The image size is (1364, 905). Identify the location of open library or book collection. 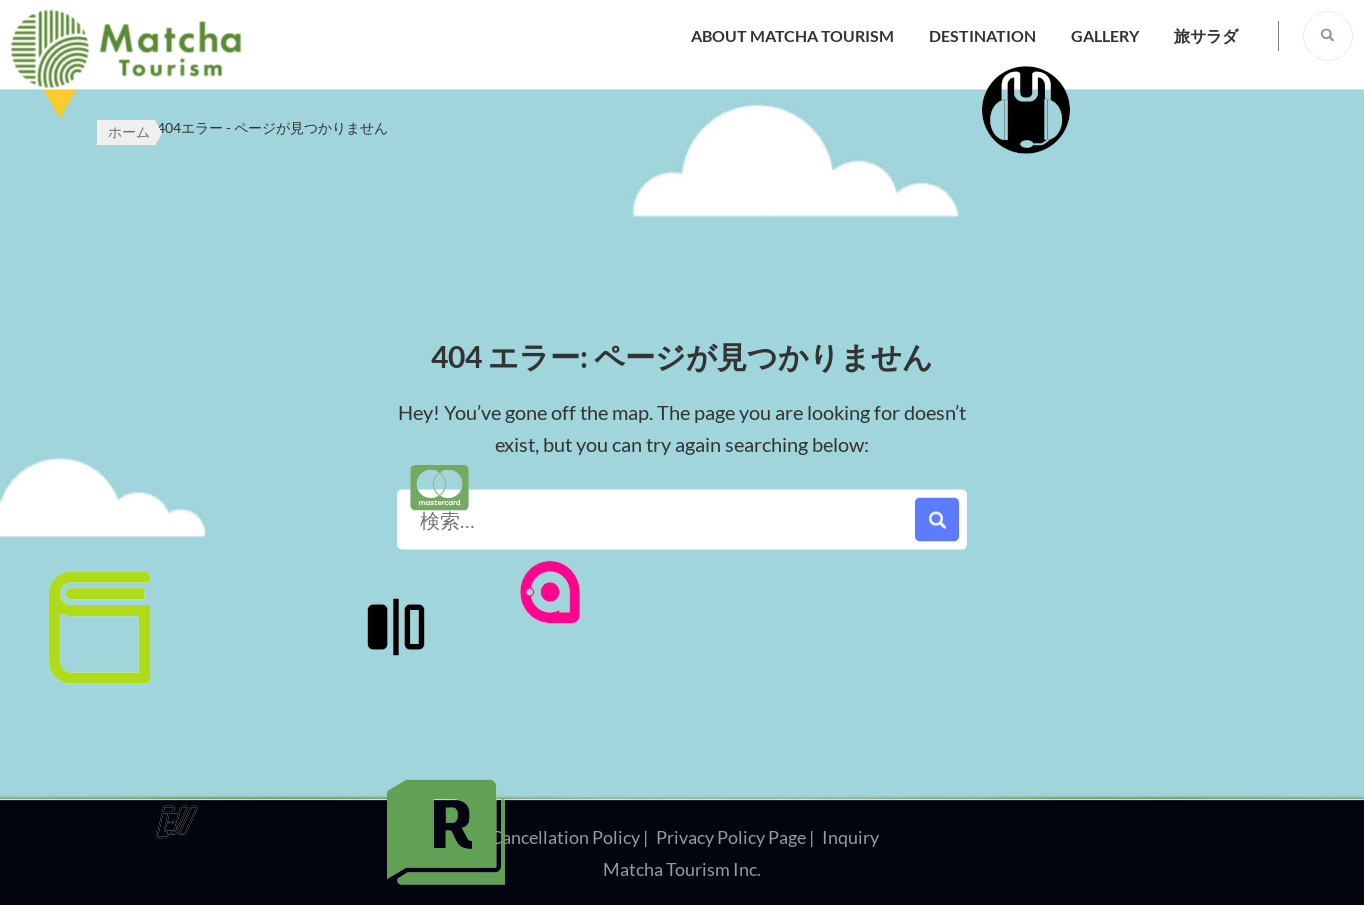
(99, 627).